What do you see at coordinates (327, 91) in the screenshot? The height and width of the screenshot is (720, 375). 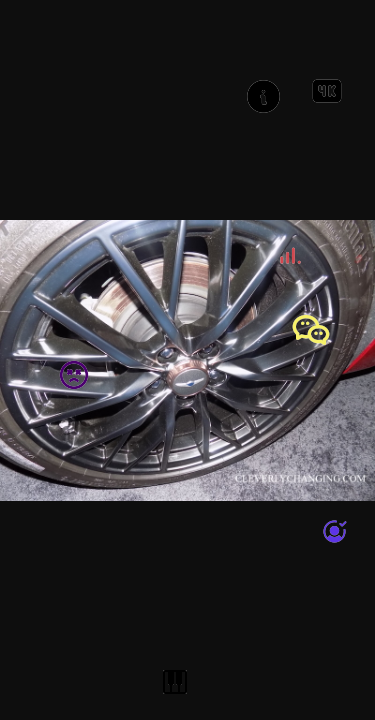 I see `indicates 4K resolution video quality` at bounding box center [327, 91].